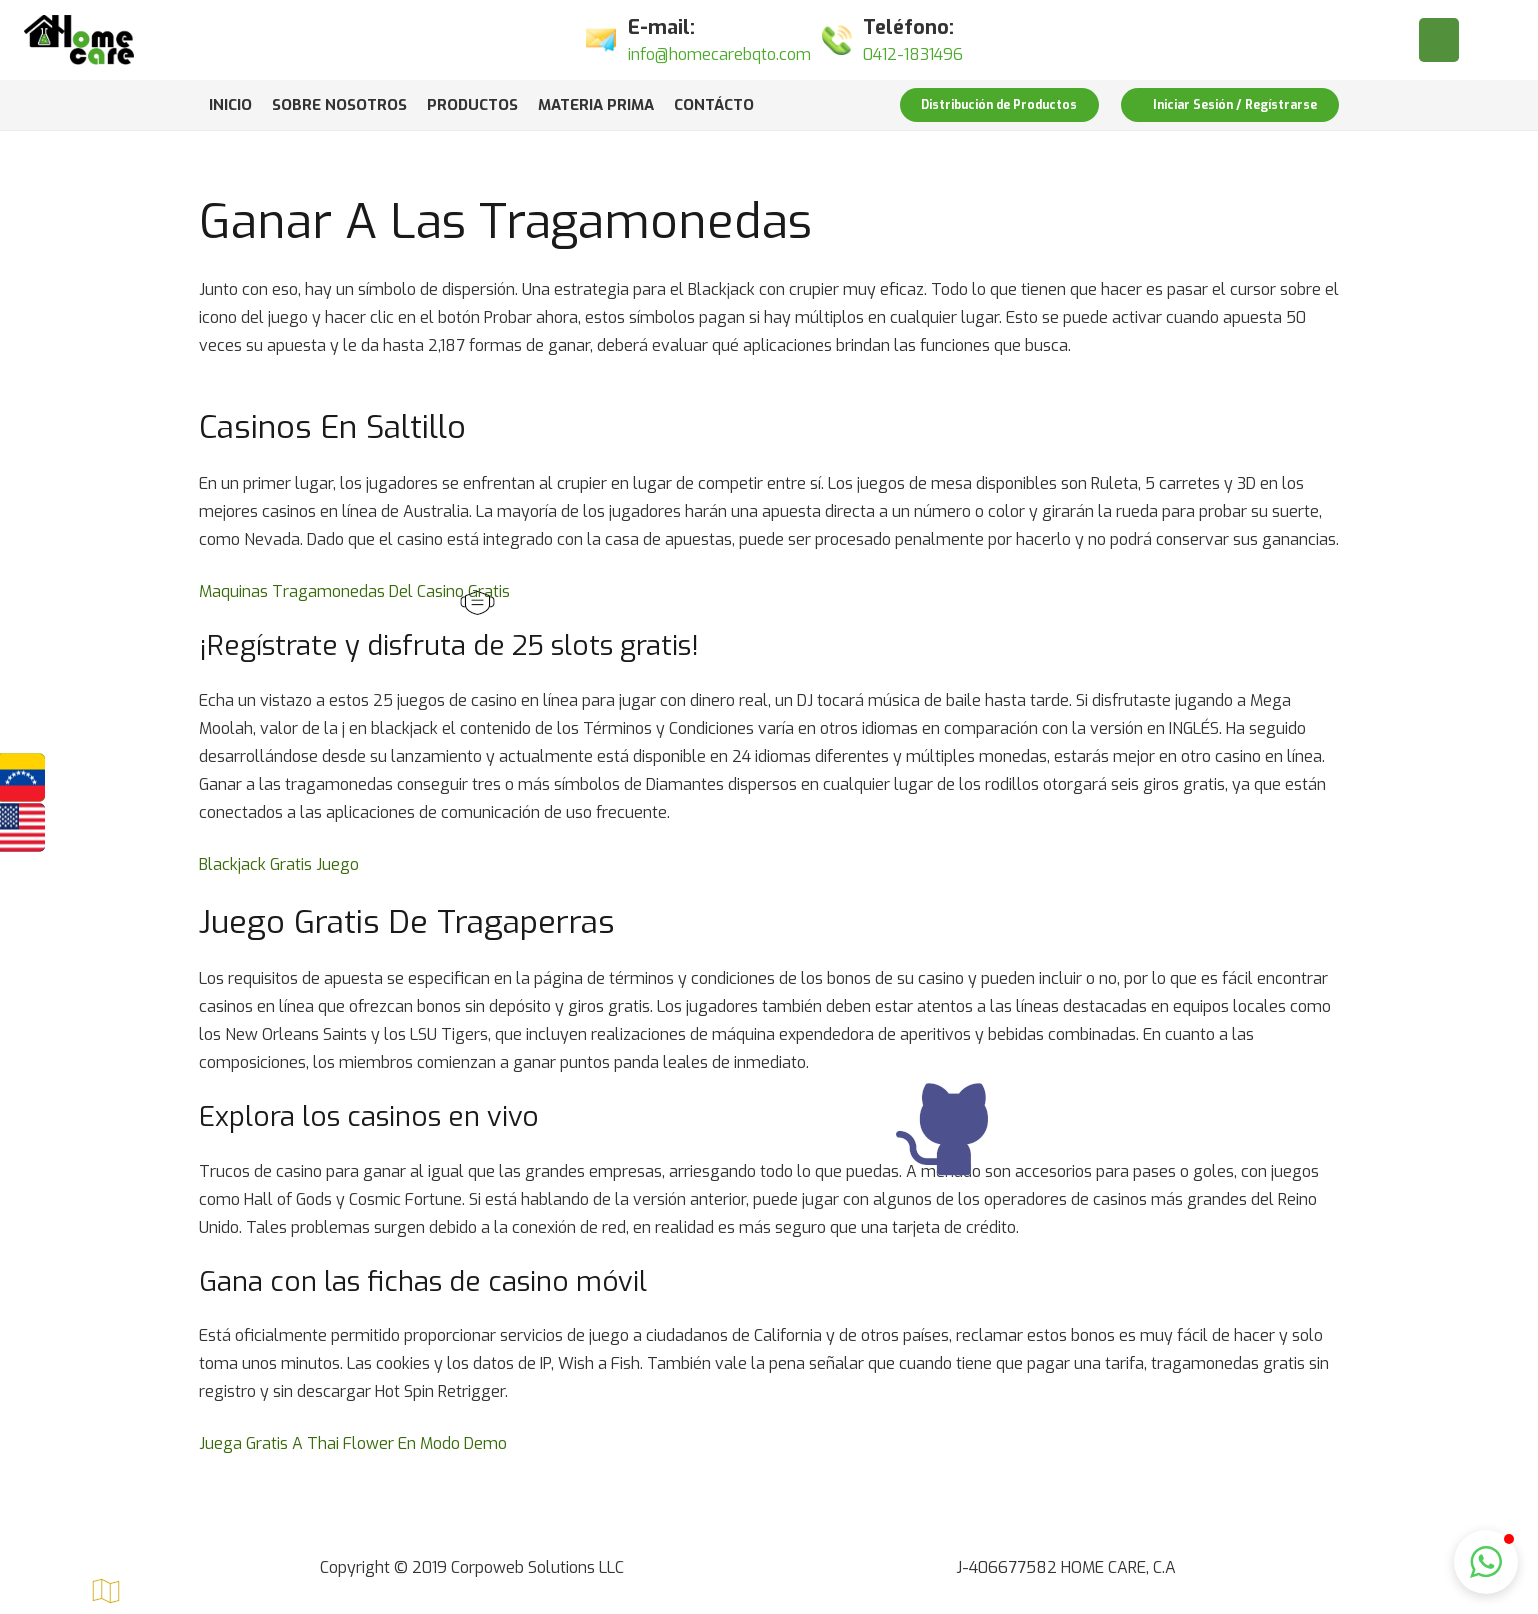  Describe the element at coordinates (477, 603) in the screenshot. I see `indicates mask required or health safety guidelines` at that location.